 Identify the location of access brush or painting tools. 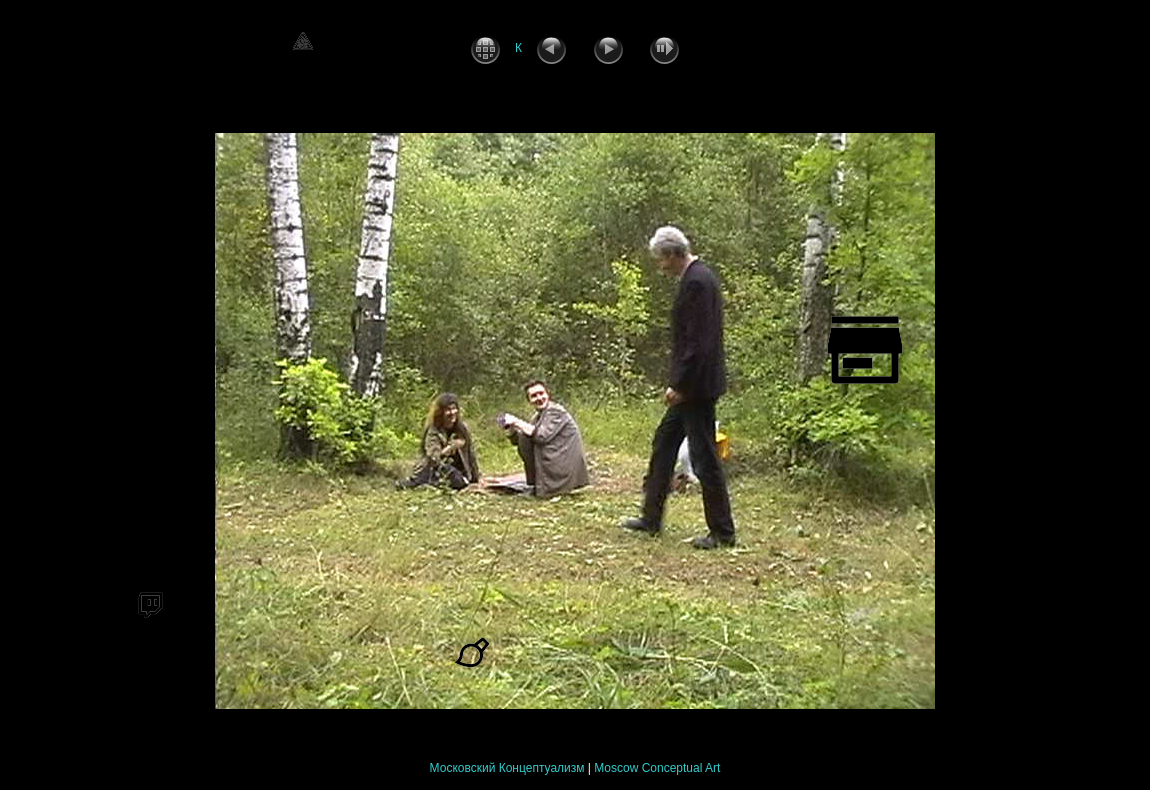
(472, 653).